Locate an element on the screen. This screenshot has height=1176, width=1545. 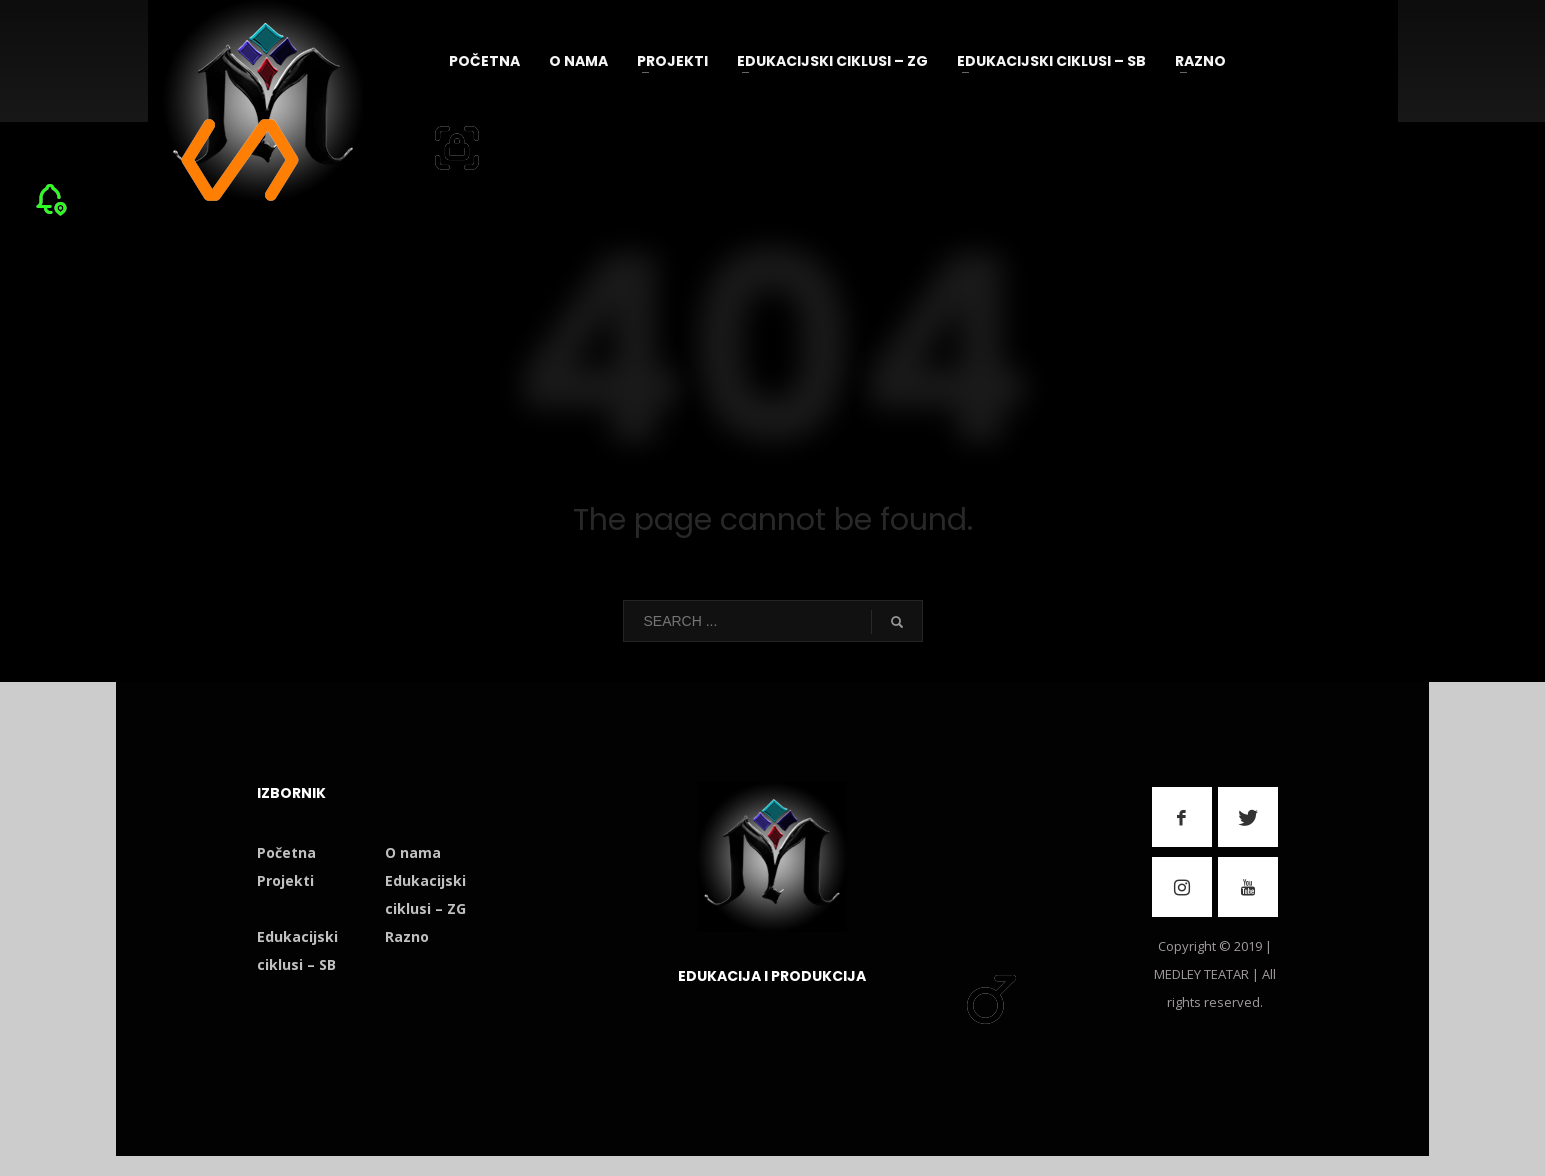
select demiboy gender identity is located at coordinates (991, 999).